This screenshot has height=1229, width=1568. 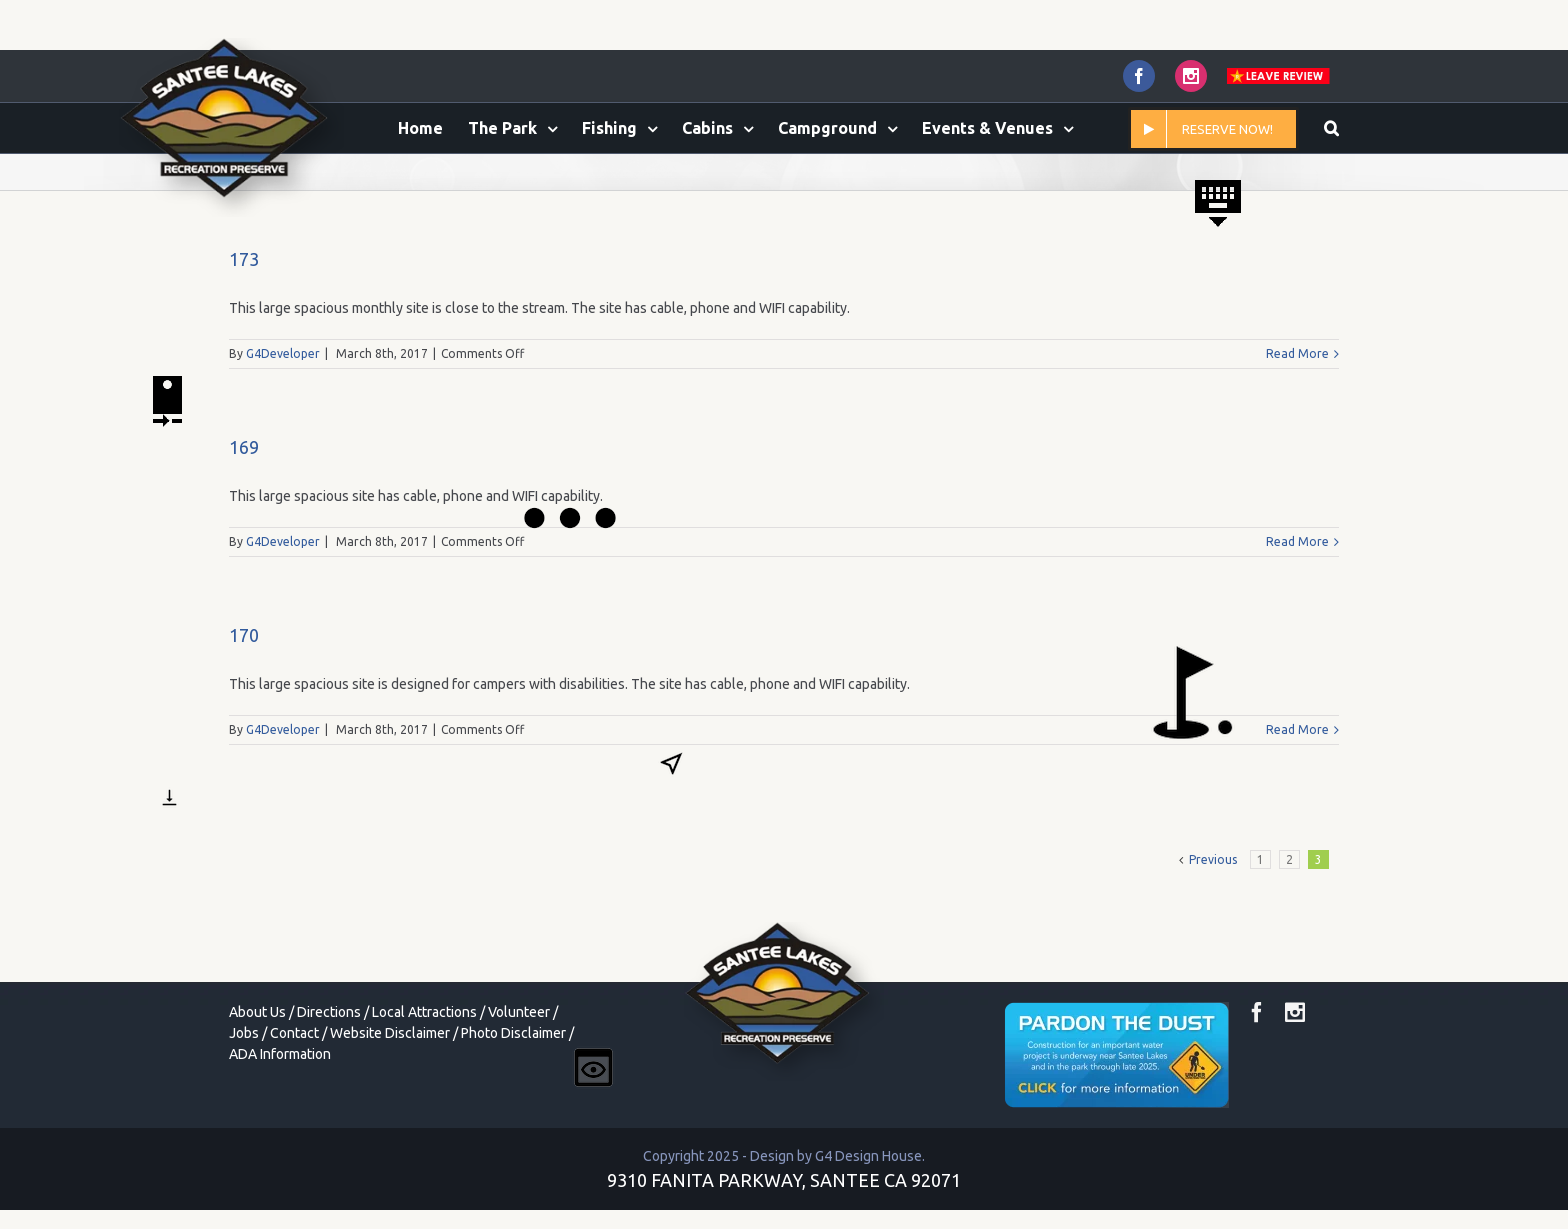 What do you see at coordinates (1218, 201) in the screenshot?
I see `hide the on-screen keyboard` at bounding box center [1218, 201].